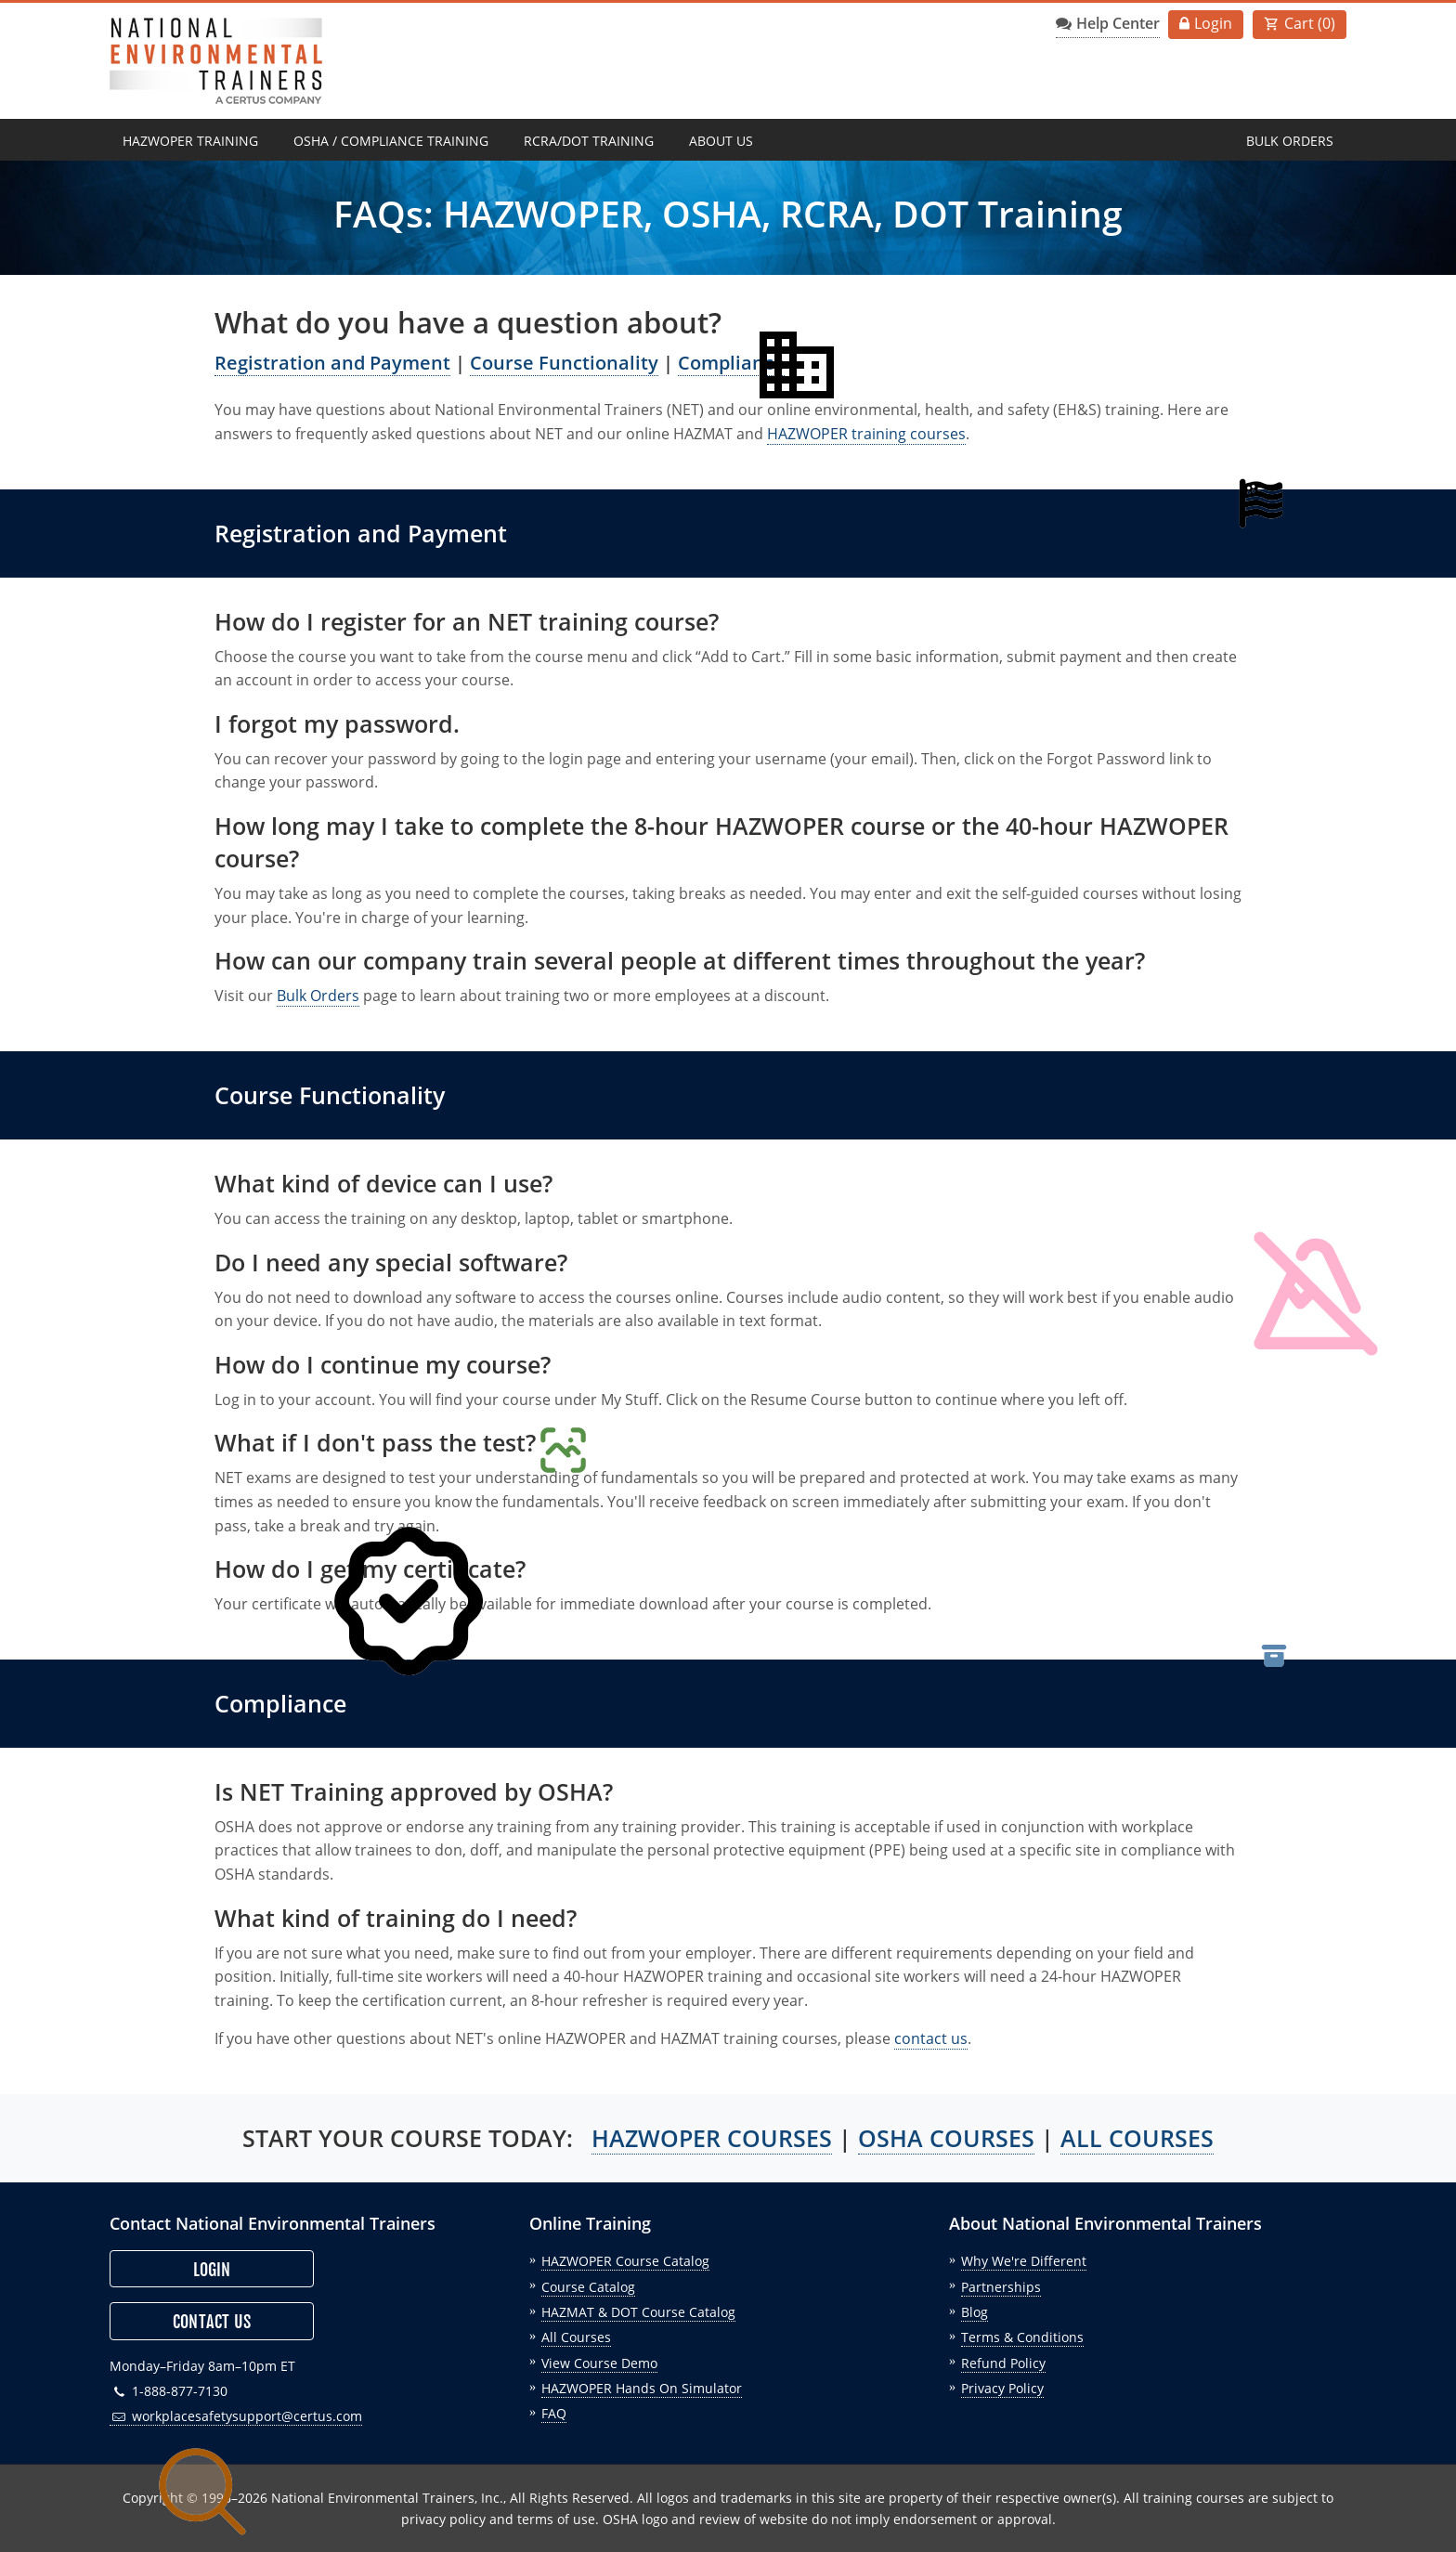  I want to click on scan or digitize a photo, so click(563, 1450).